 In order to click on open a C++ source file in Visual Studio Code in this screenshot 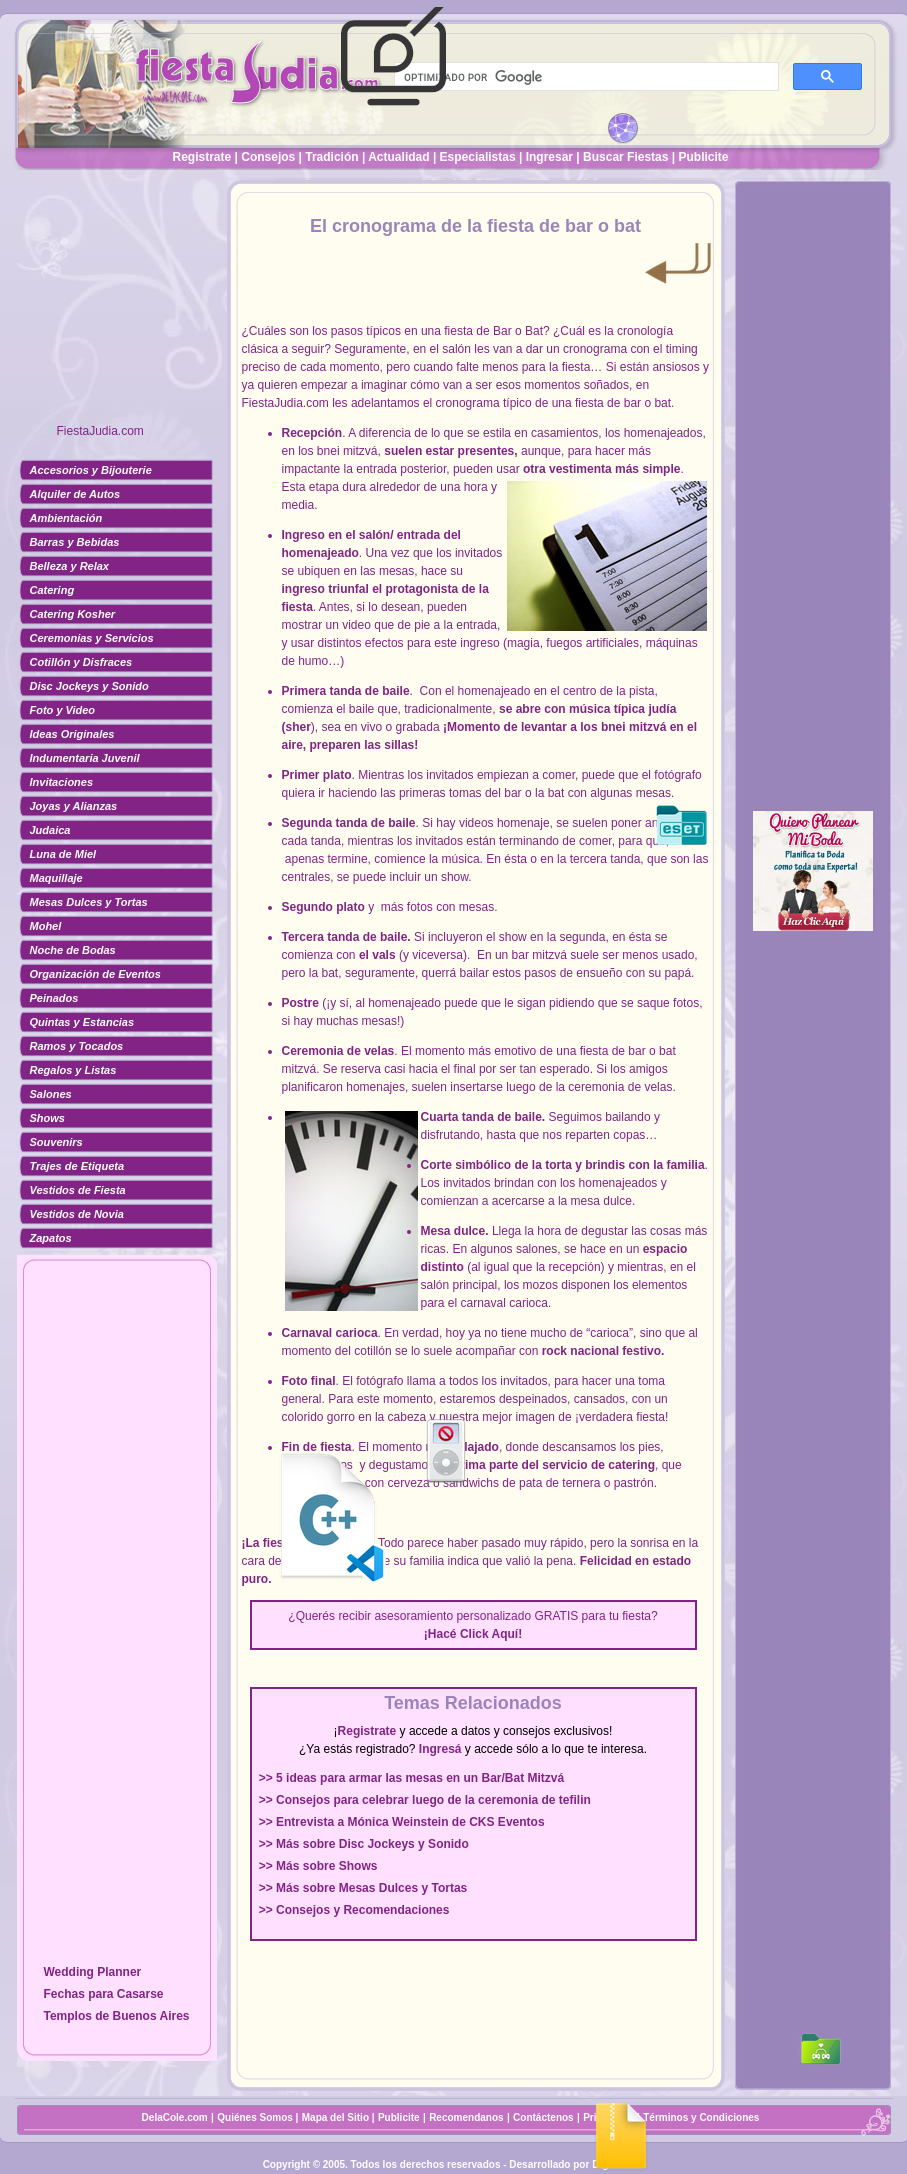, I will do `click(328, 1518)`.